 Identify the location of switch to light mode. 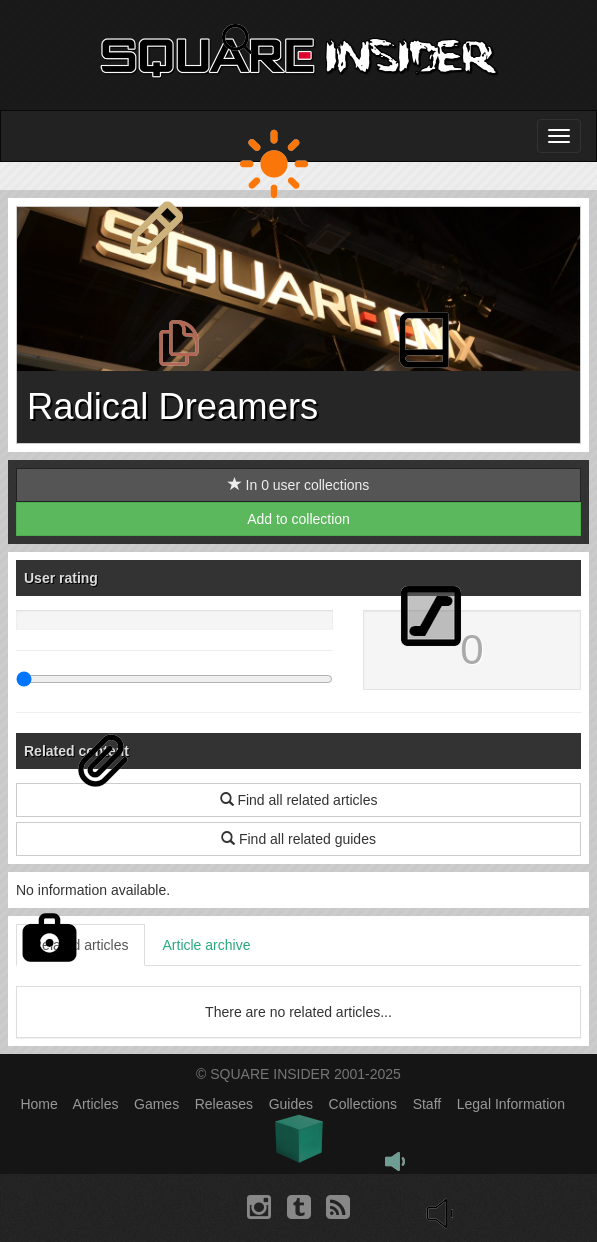
(274, 164).